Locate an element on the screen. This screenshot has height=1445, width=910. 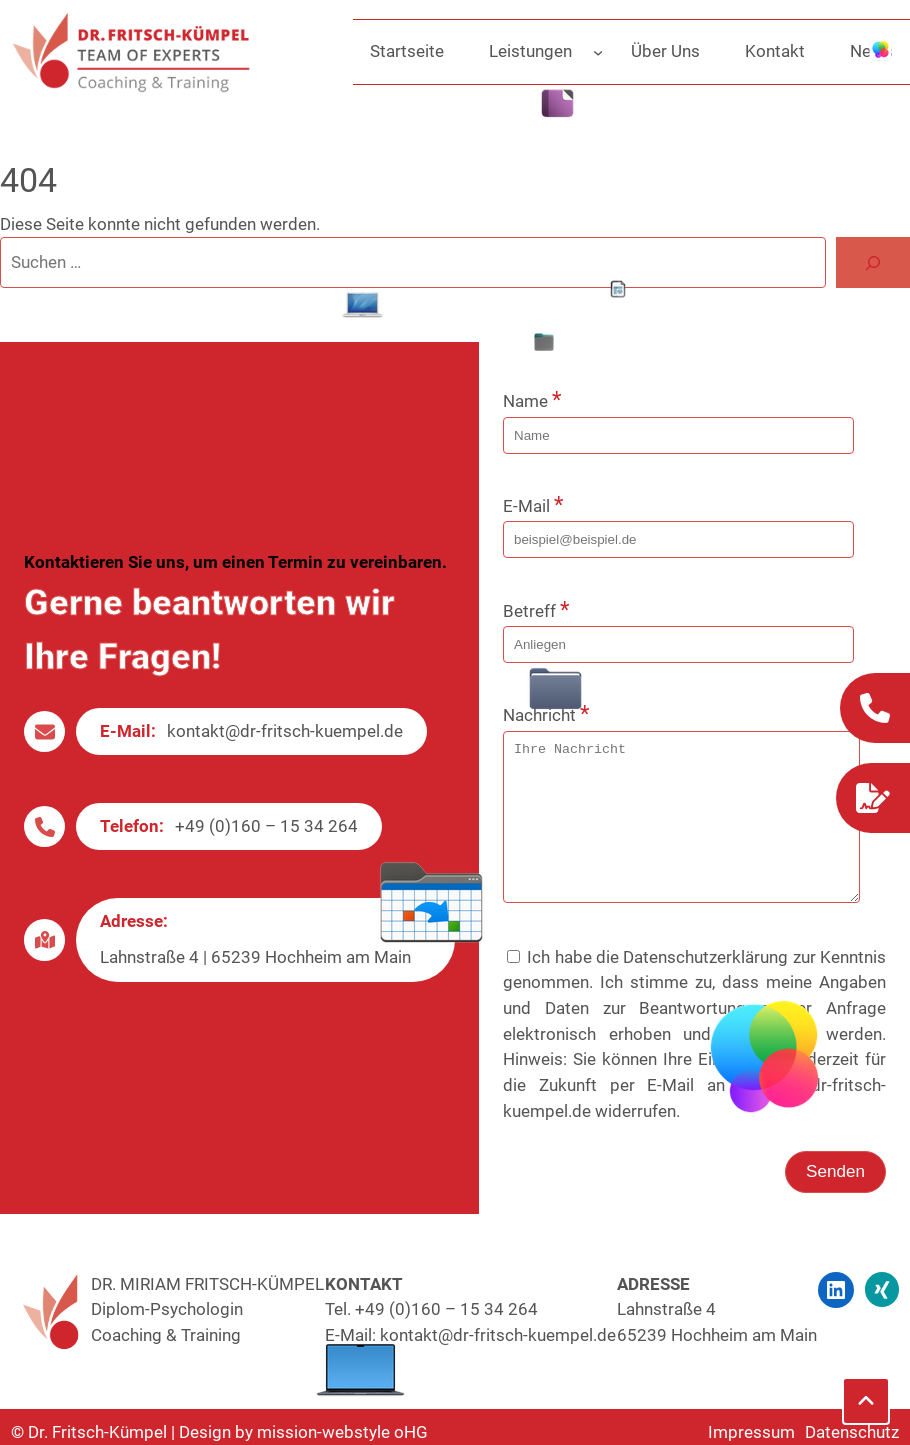
open folder containing scheduled items is located at coordinates (431, 905).